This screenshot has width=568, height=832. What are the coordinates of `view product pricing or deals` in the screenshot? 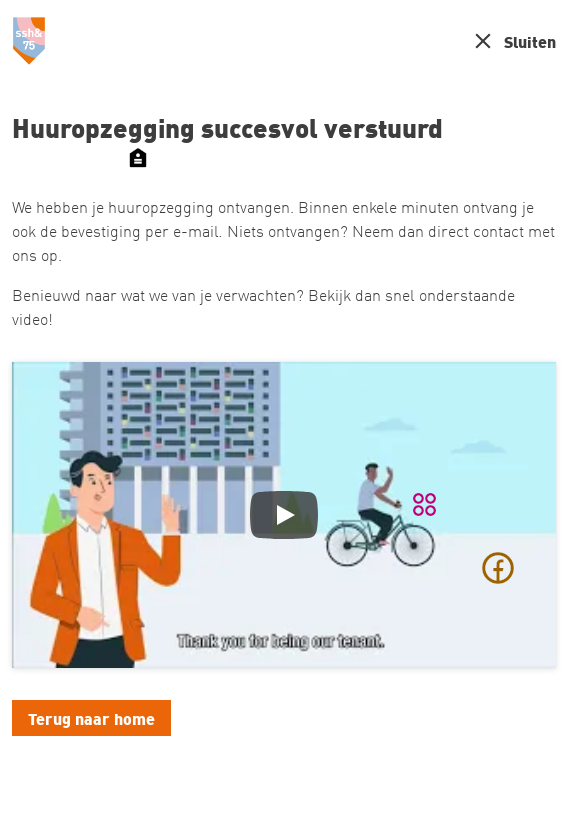 It's located at (138, 158).